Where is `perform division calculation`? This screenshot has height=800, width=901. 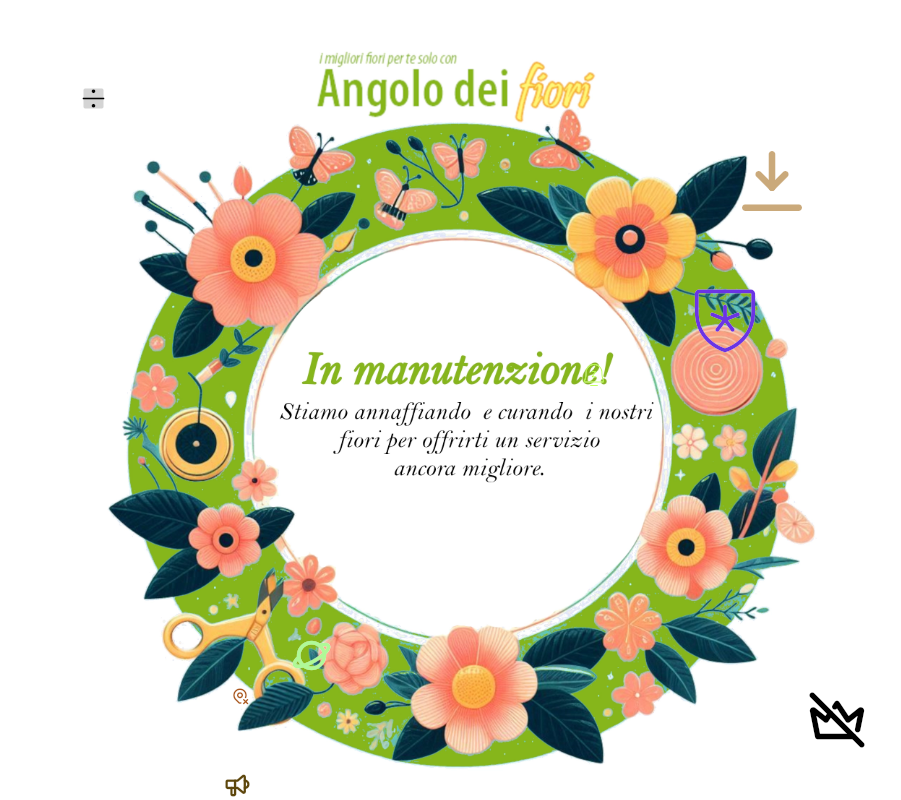 perform division calculation is located at coordinates (93, 98).